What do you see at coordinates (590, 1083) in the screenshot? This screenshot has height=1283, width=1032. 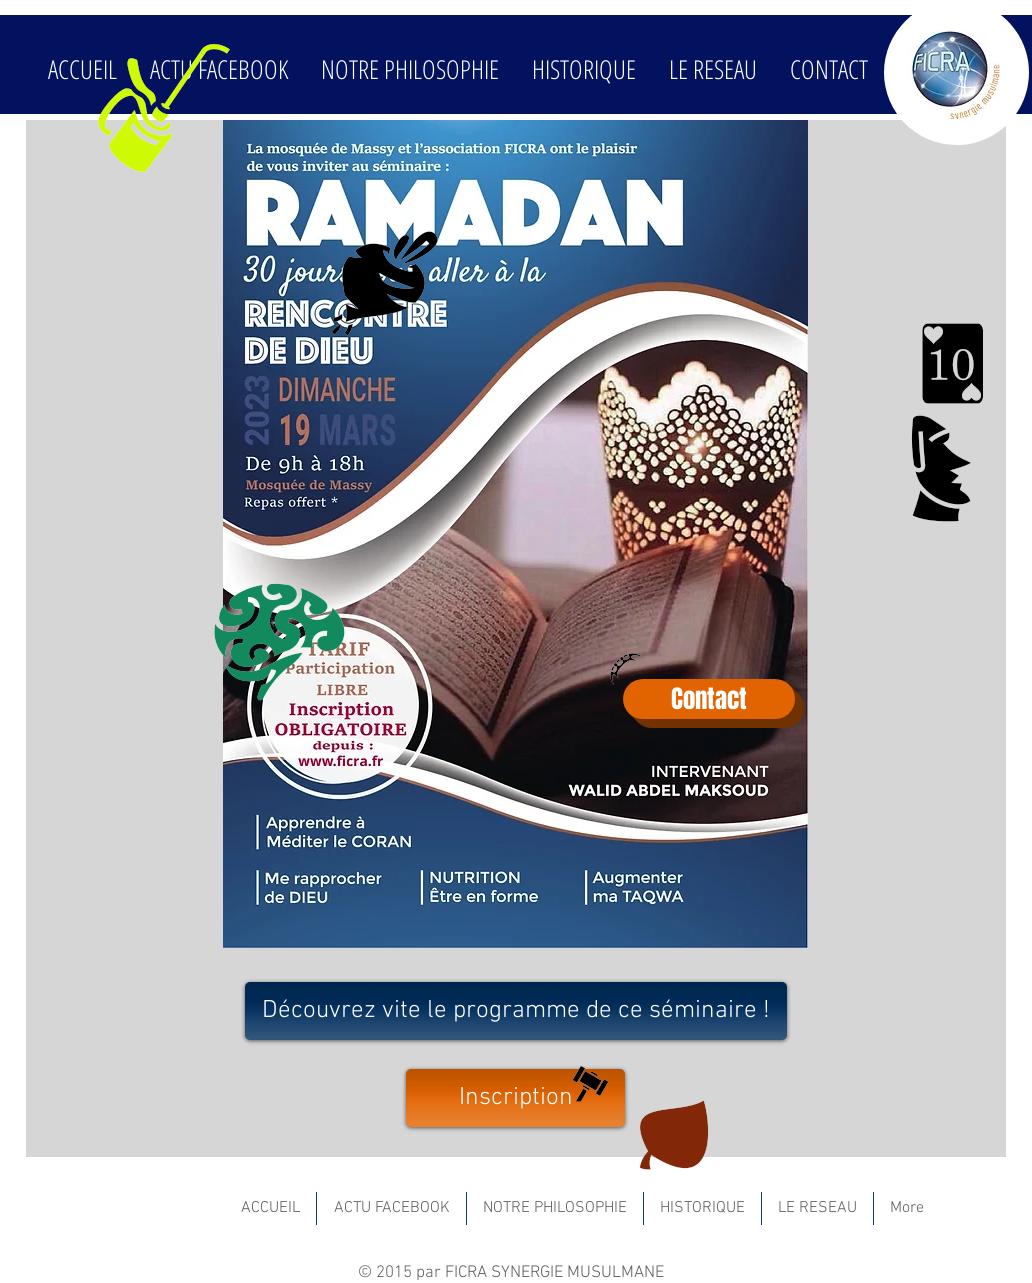 I see `access legal or court-related features` at bounding box center [590, 1083].